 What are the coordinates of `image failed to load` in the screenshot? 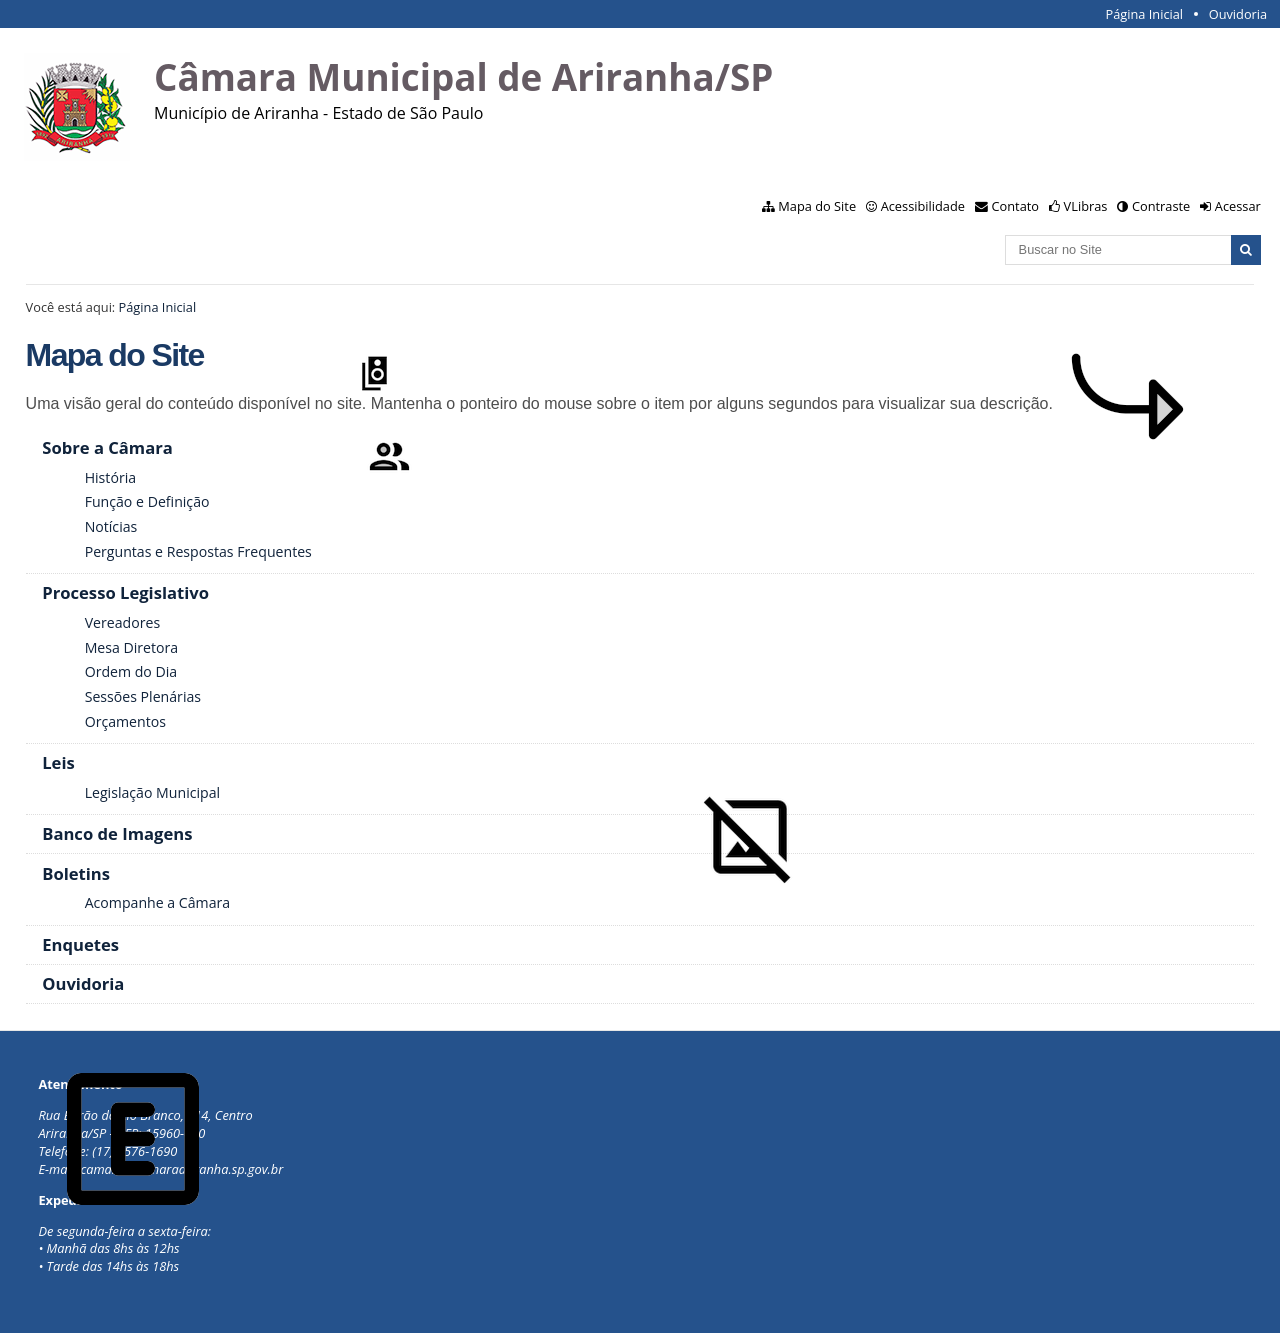 It's located at (750, 837).